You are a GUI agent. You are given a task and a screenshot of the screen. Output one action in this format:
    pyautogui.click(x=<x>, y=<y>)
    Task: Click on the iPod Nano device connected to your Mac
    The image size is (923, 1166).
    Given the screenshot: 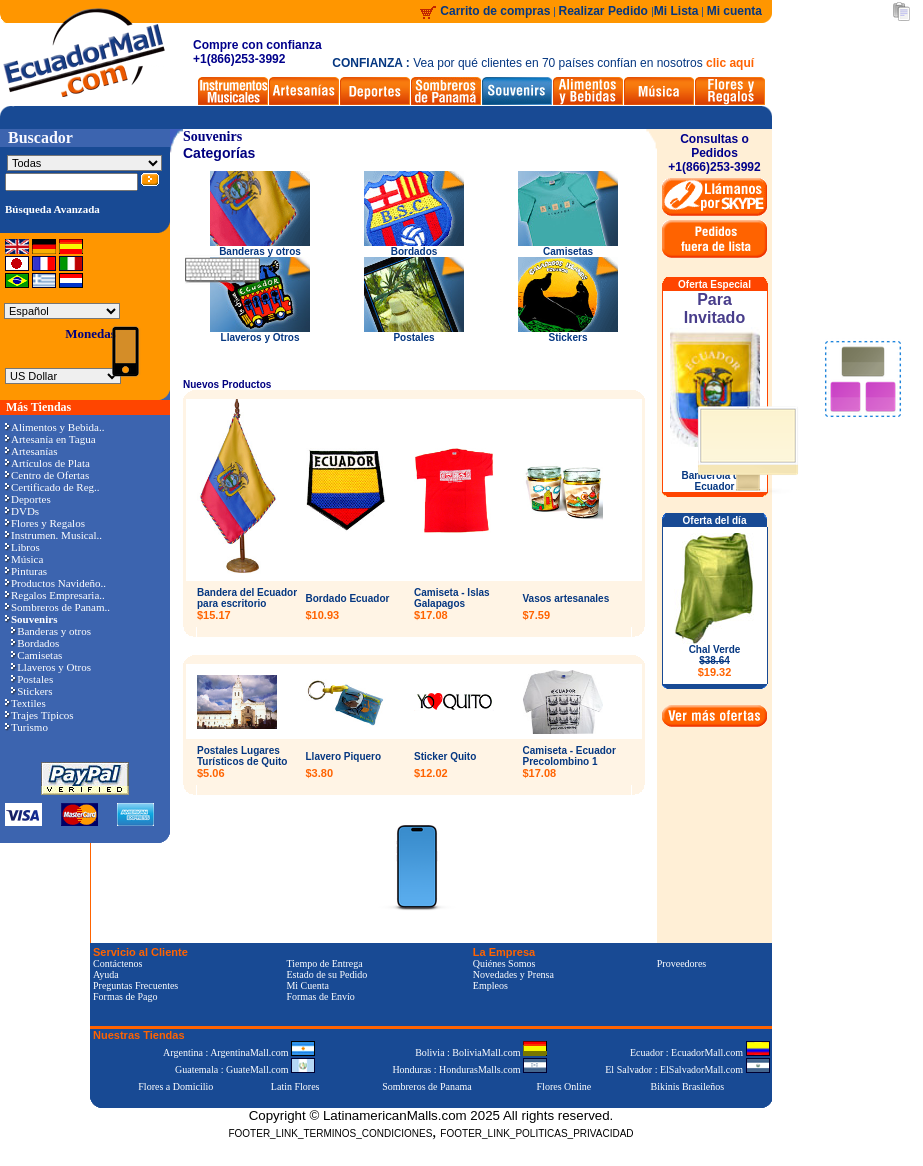 What is the action you would take?
    pyautogui.click(x=125, y=351)
    